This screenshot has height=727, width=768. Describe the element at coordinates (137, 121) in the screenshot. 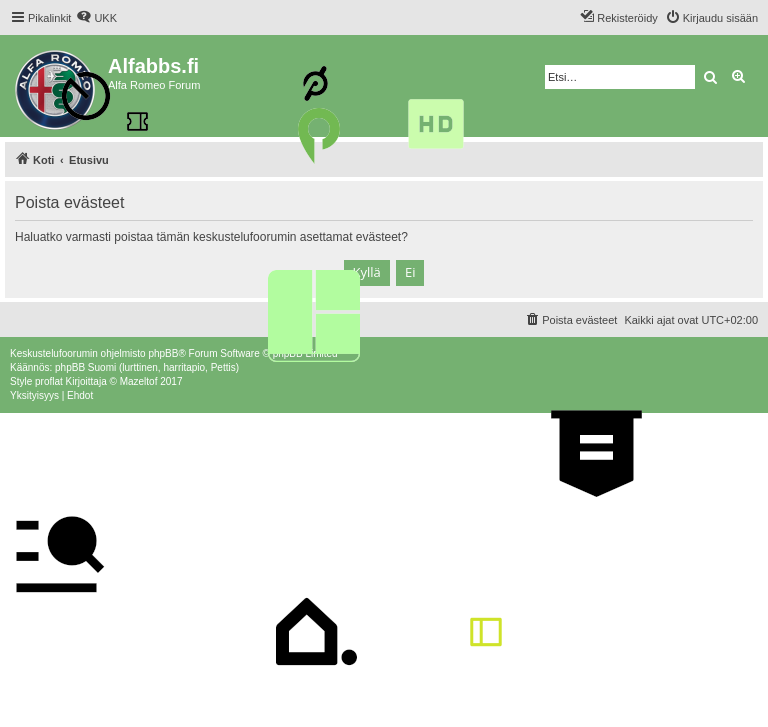

I see `view available coupons or vouchers` at that location.